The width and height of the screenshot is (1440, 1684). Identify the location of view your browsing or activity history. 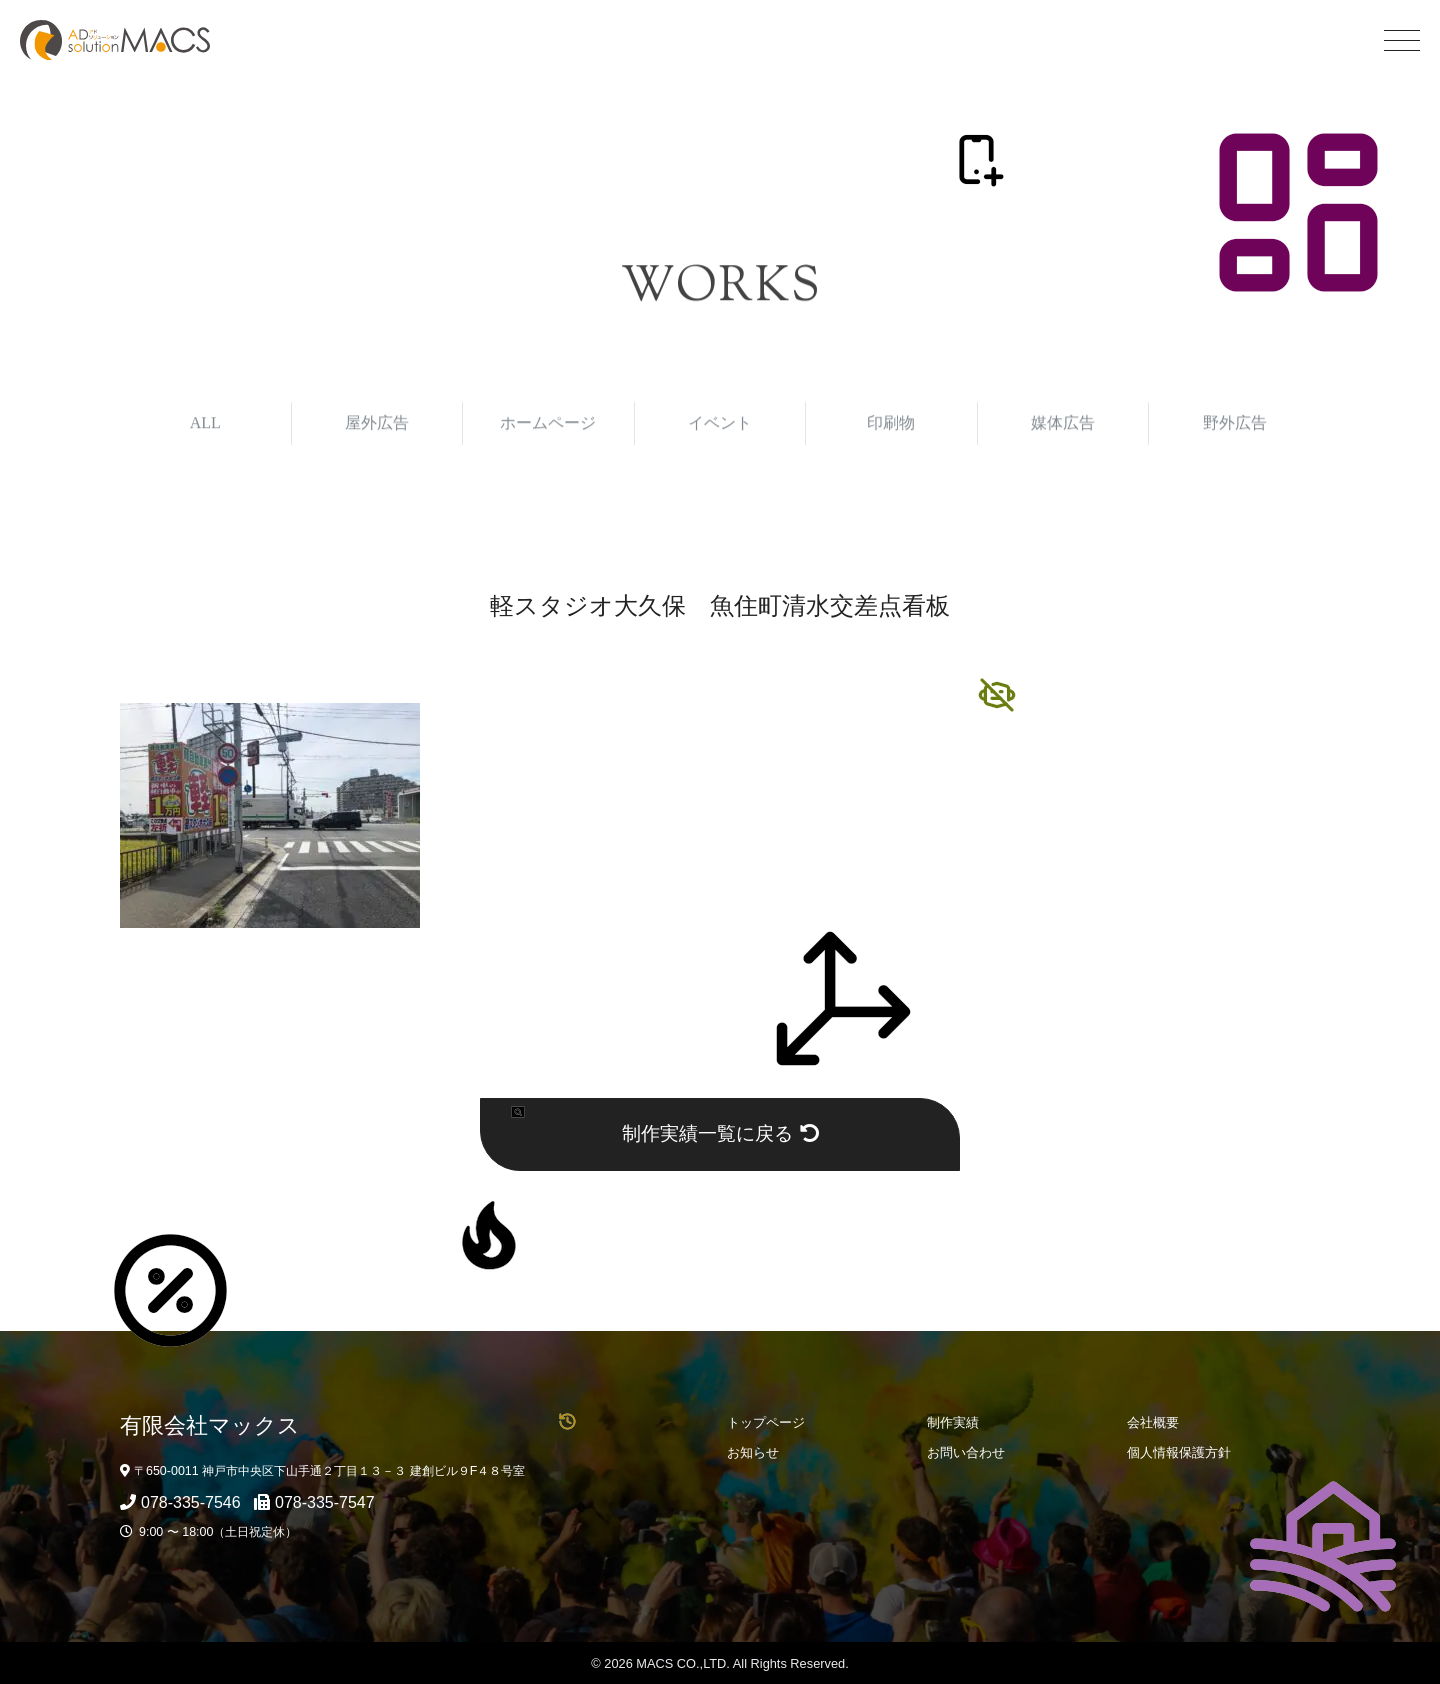
(567, 1421).